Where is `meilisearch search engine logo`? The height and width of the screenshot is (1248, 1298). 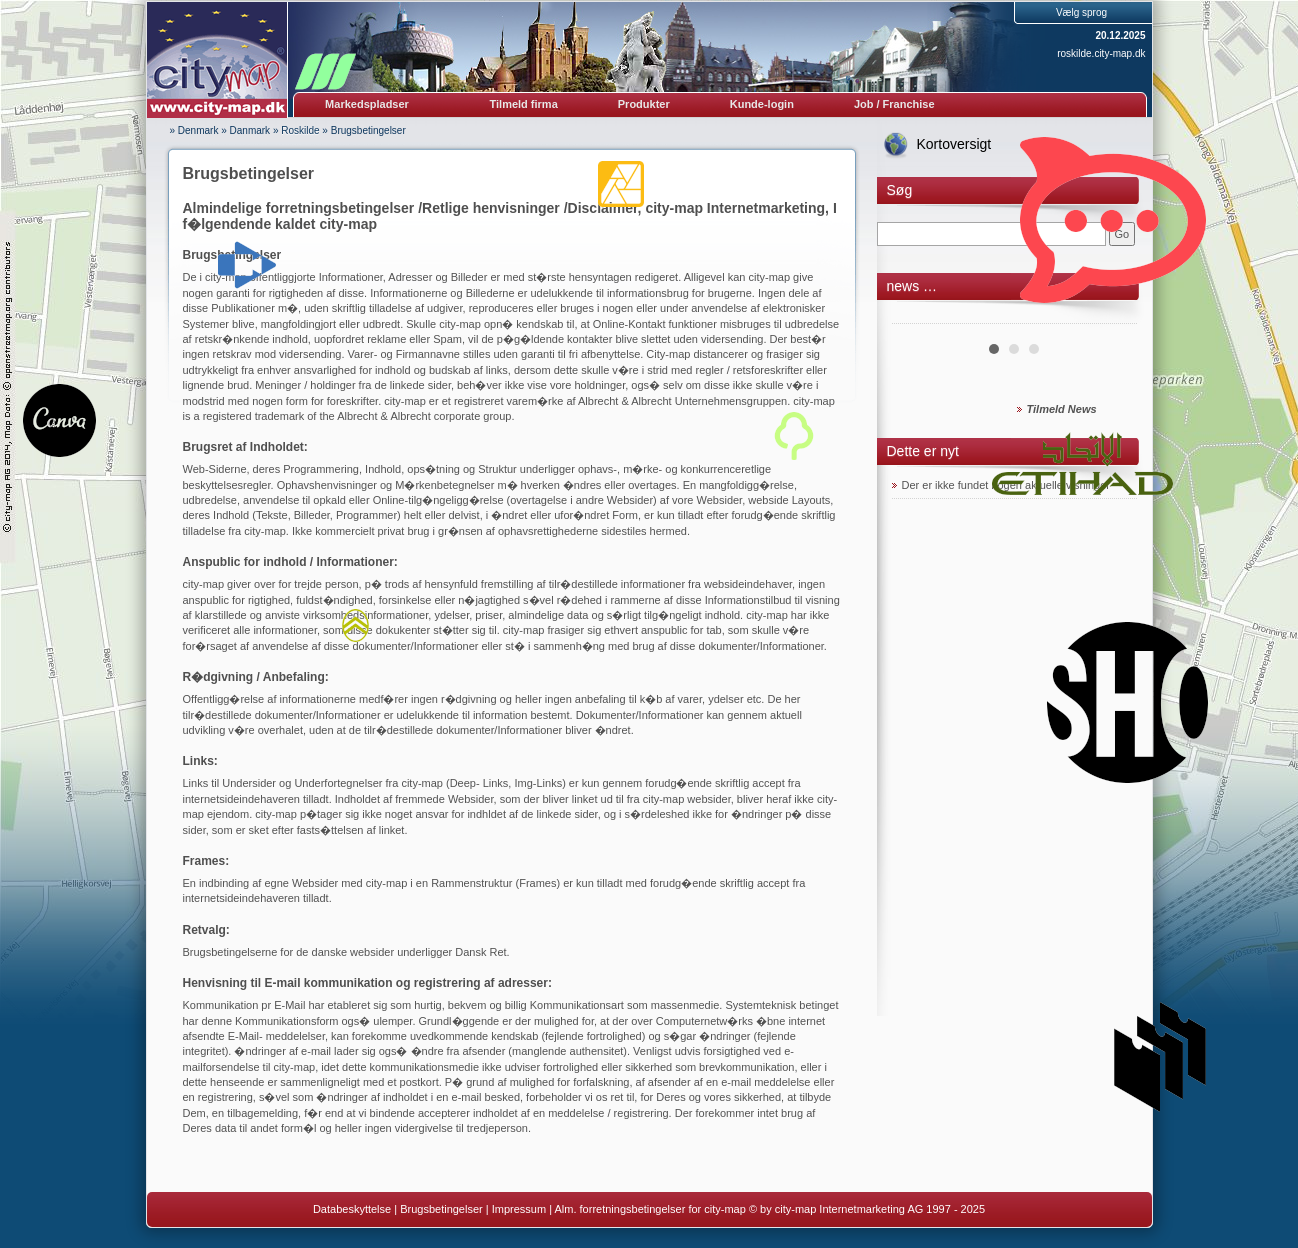 meilisearch search engine logo is located at coordinates (325, 71).